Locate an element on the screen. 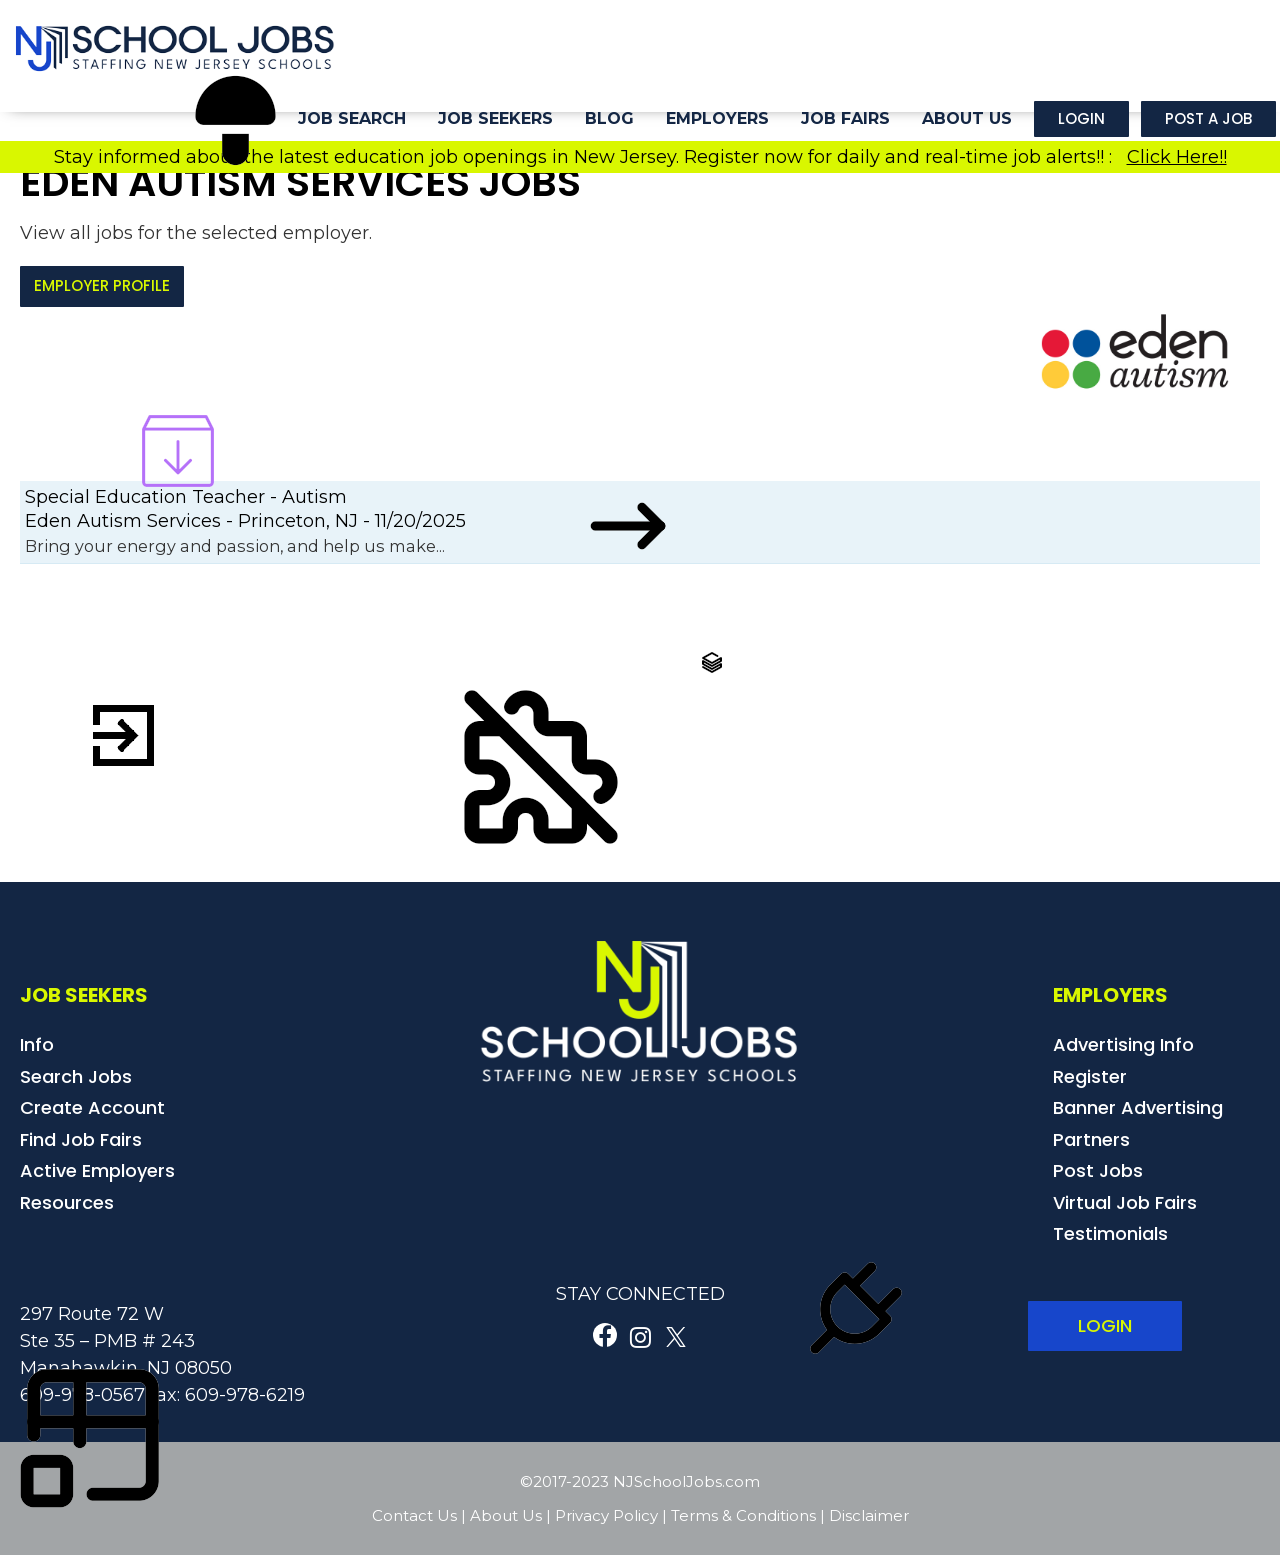 This screenshot has height=1555, width=1280. access Databricks platform is located at coordinates (712, 662).